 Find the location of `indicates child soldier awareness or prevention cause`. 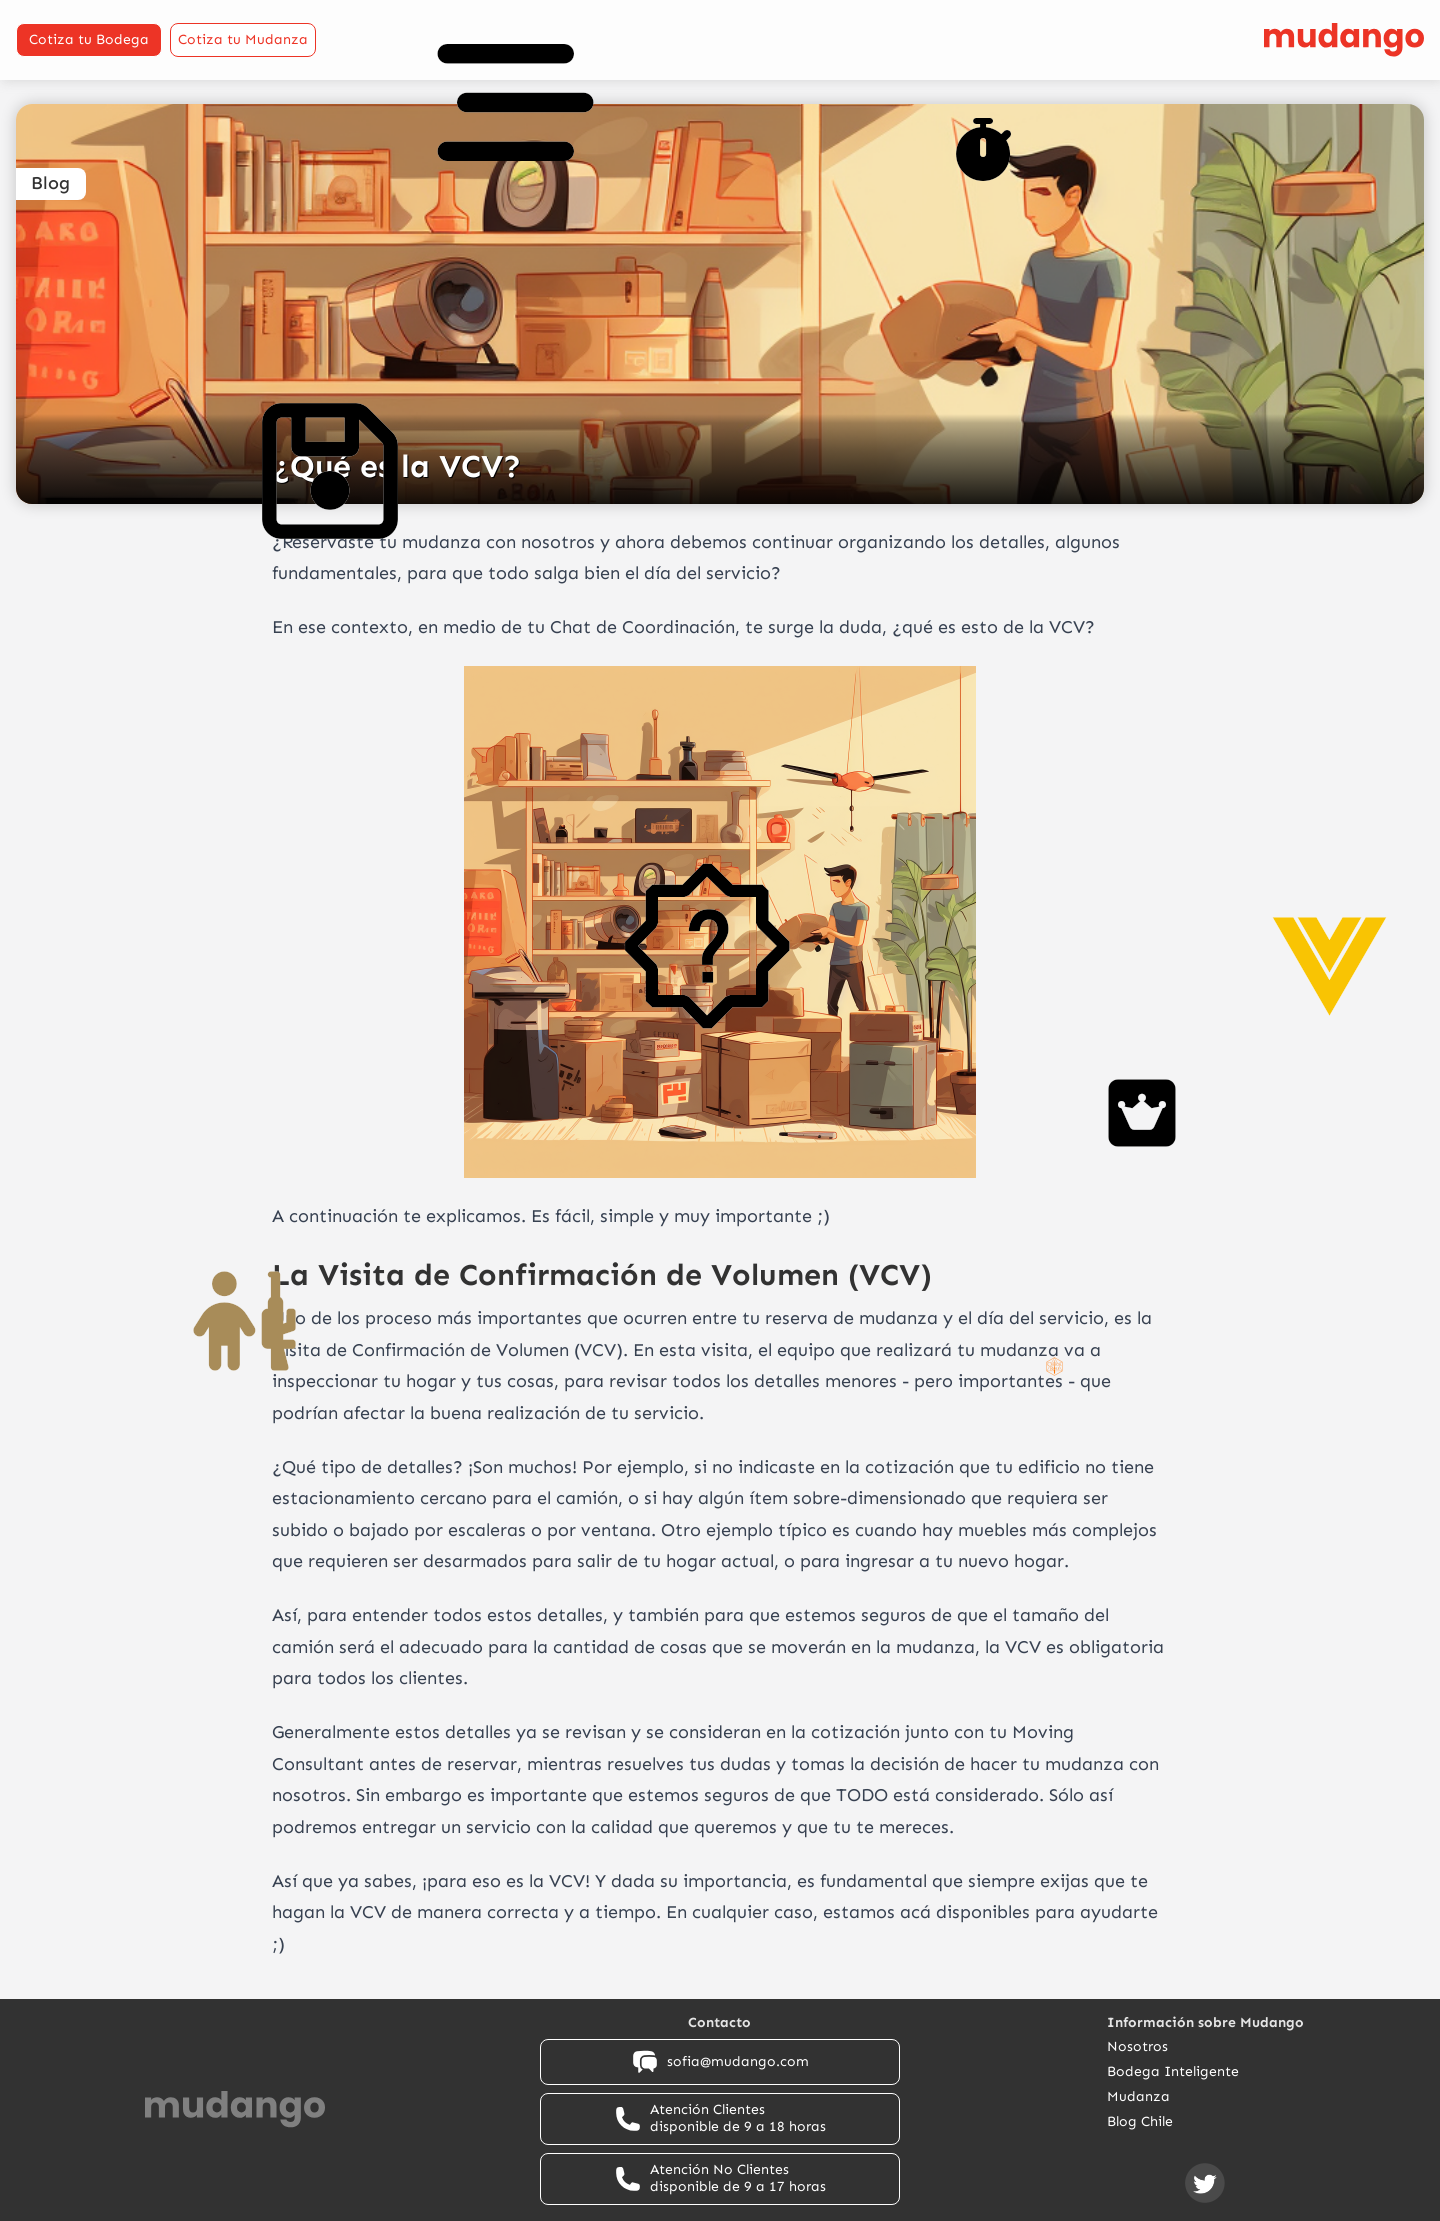

indicates child soldier awareness or prevention cause is located at coordinates (246, 1321).